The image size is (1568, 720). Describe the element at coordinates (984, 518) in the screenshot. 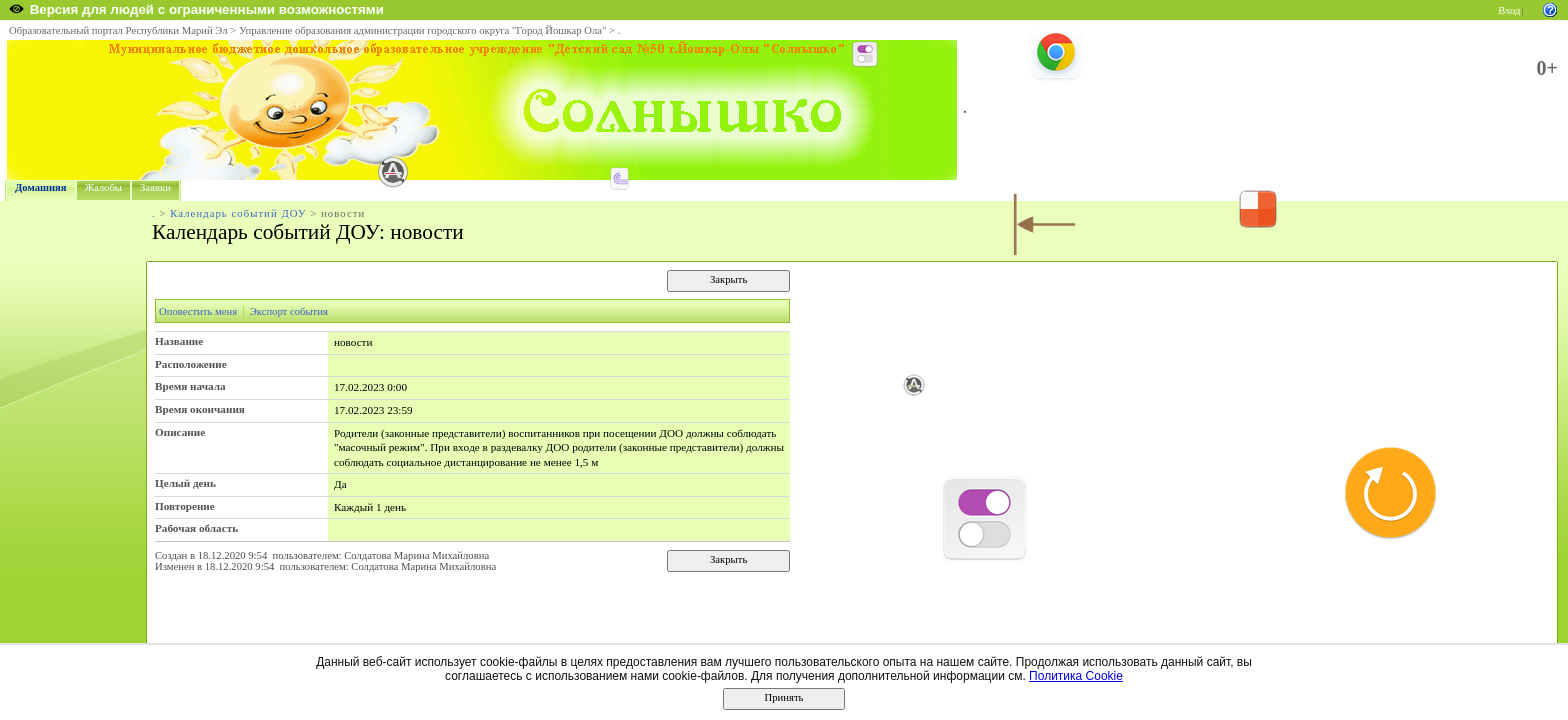

I see `open system tweaks or customization settings` at that location.